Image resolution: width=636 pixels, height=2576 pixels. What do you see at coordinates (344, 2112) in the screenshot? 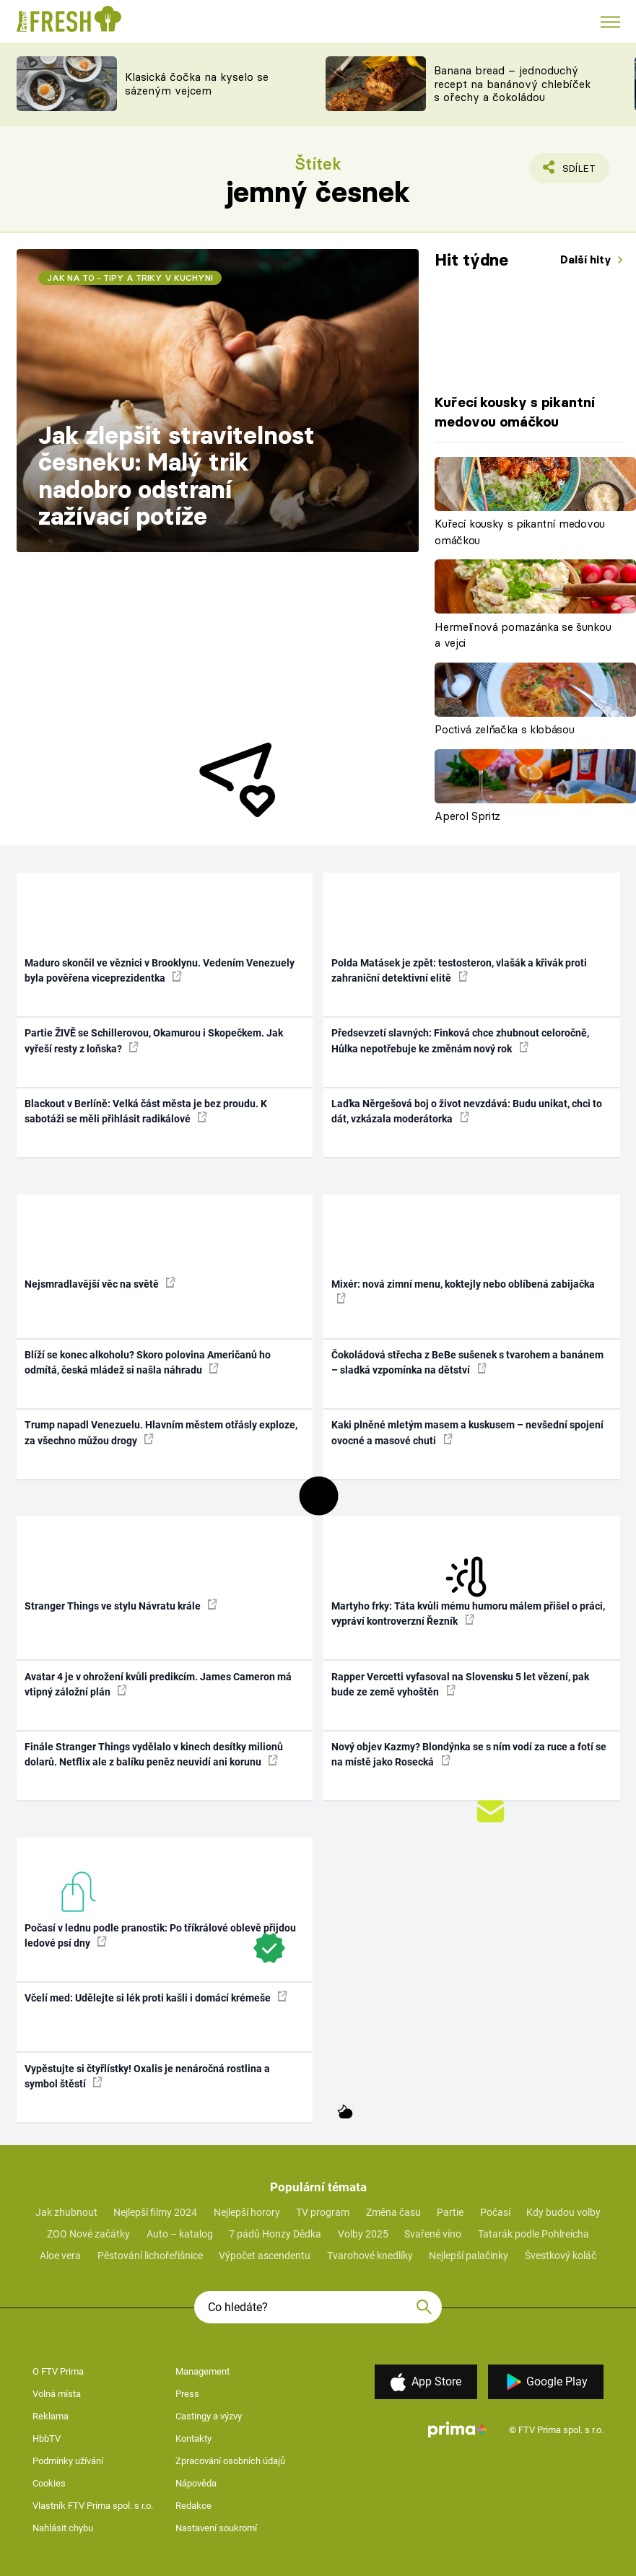
I see `indicates nighttime or evening weather conditions` at bounding box center [344, 2112].